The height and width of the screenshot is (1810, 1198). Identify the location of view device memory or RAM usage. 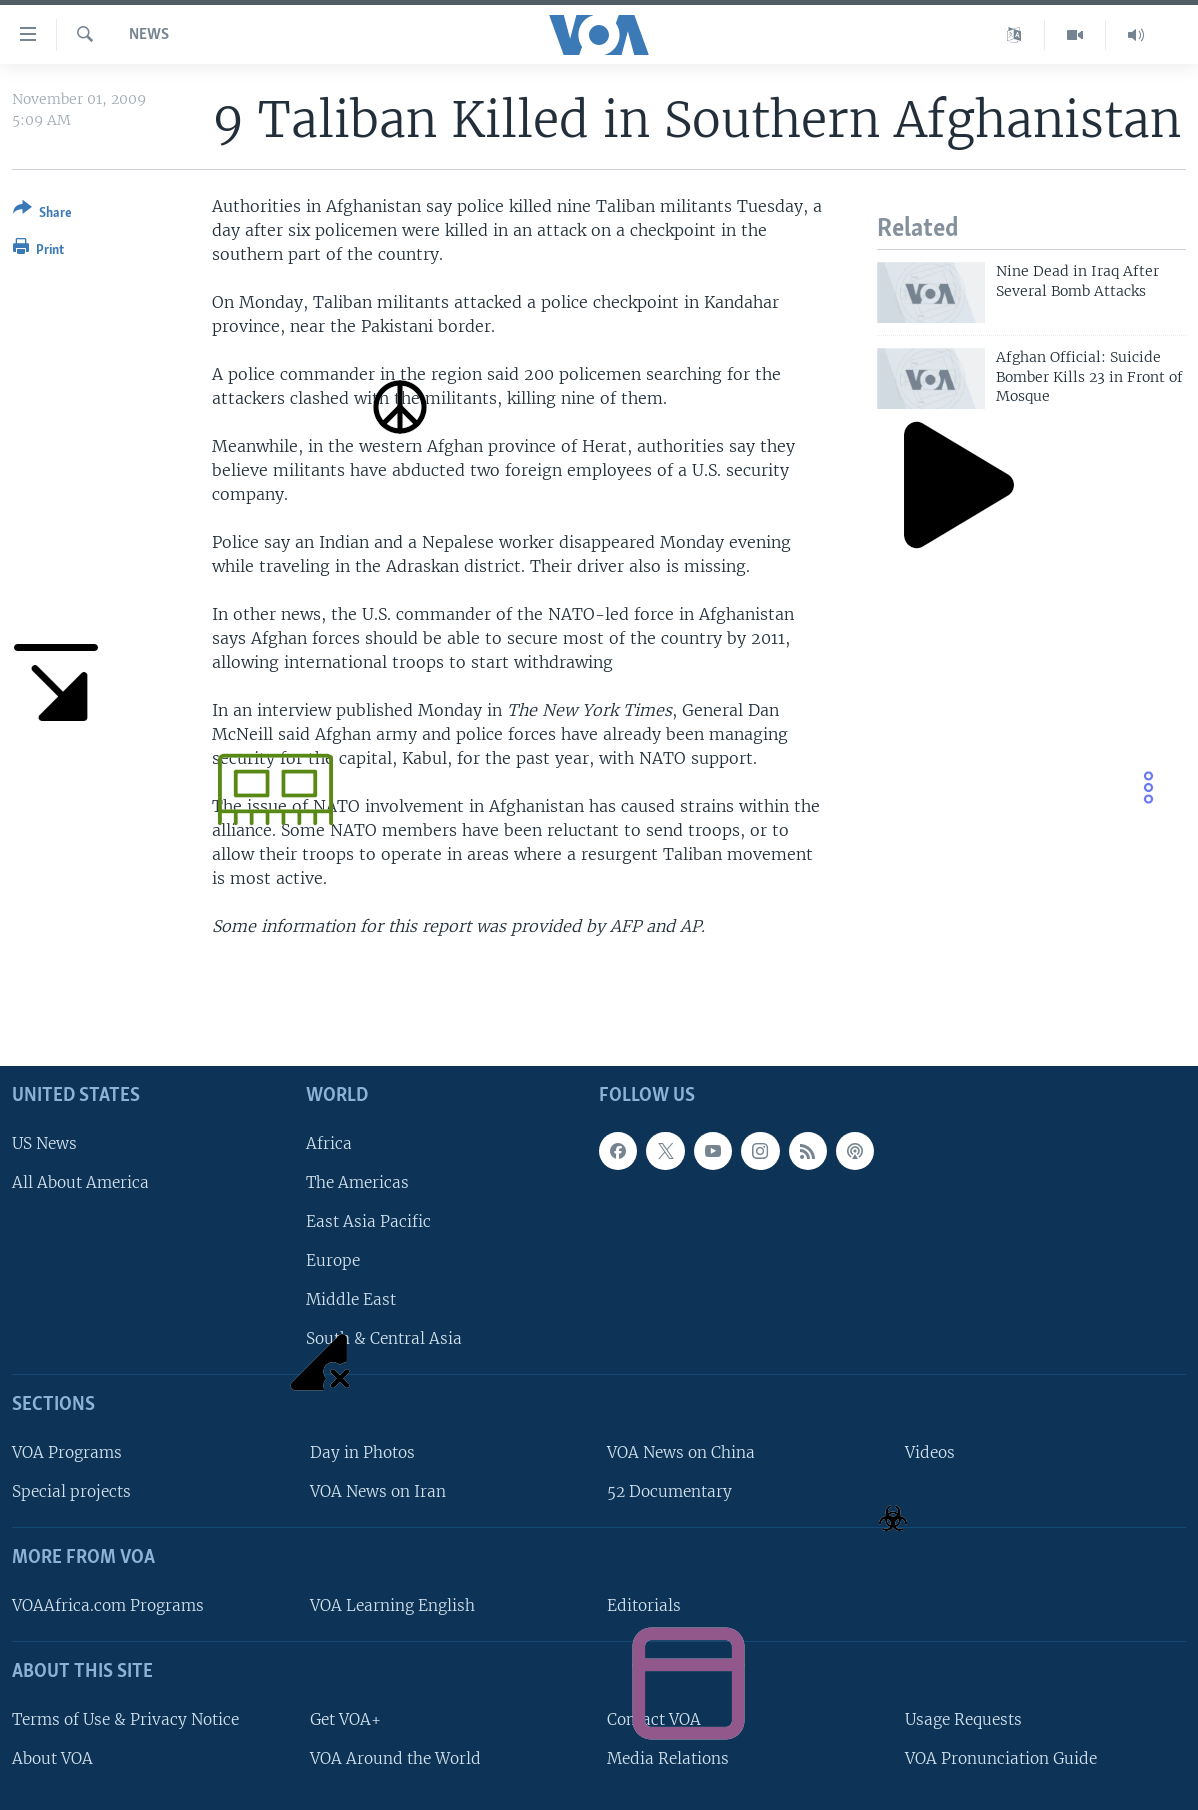
(275, 787).